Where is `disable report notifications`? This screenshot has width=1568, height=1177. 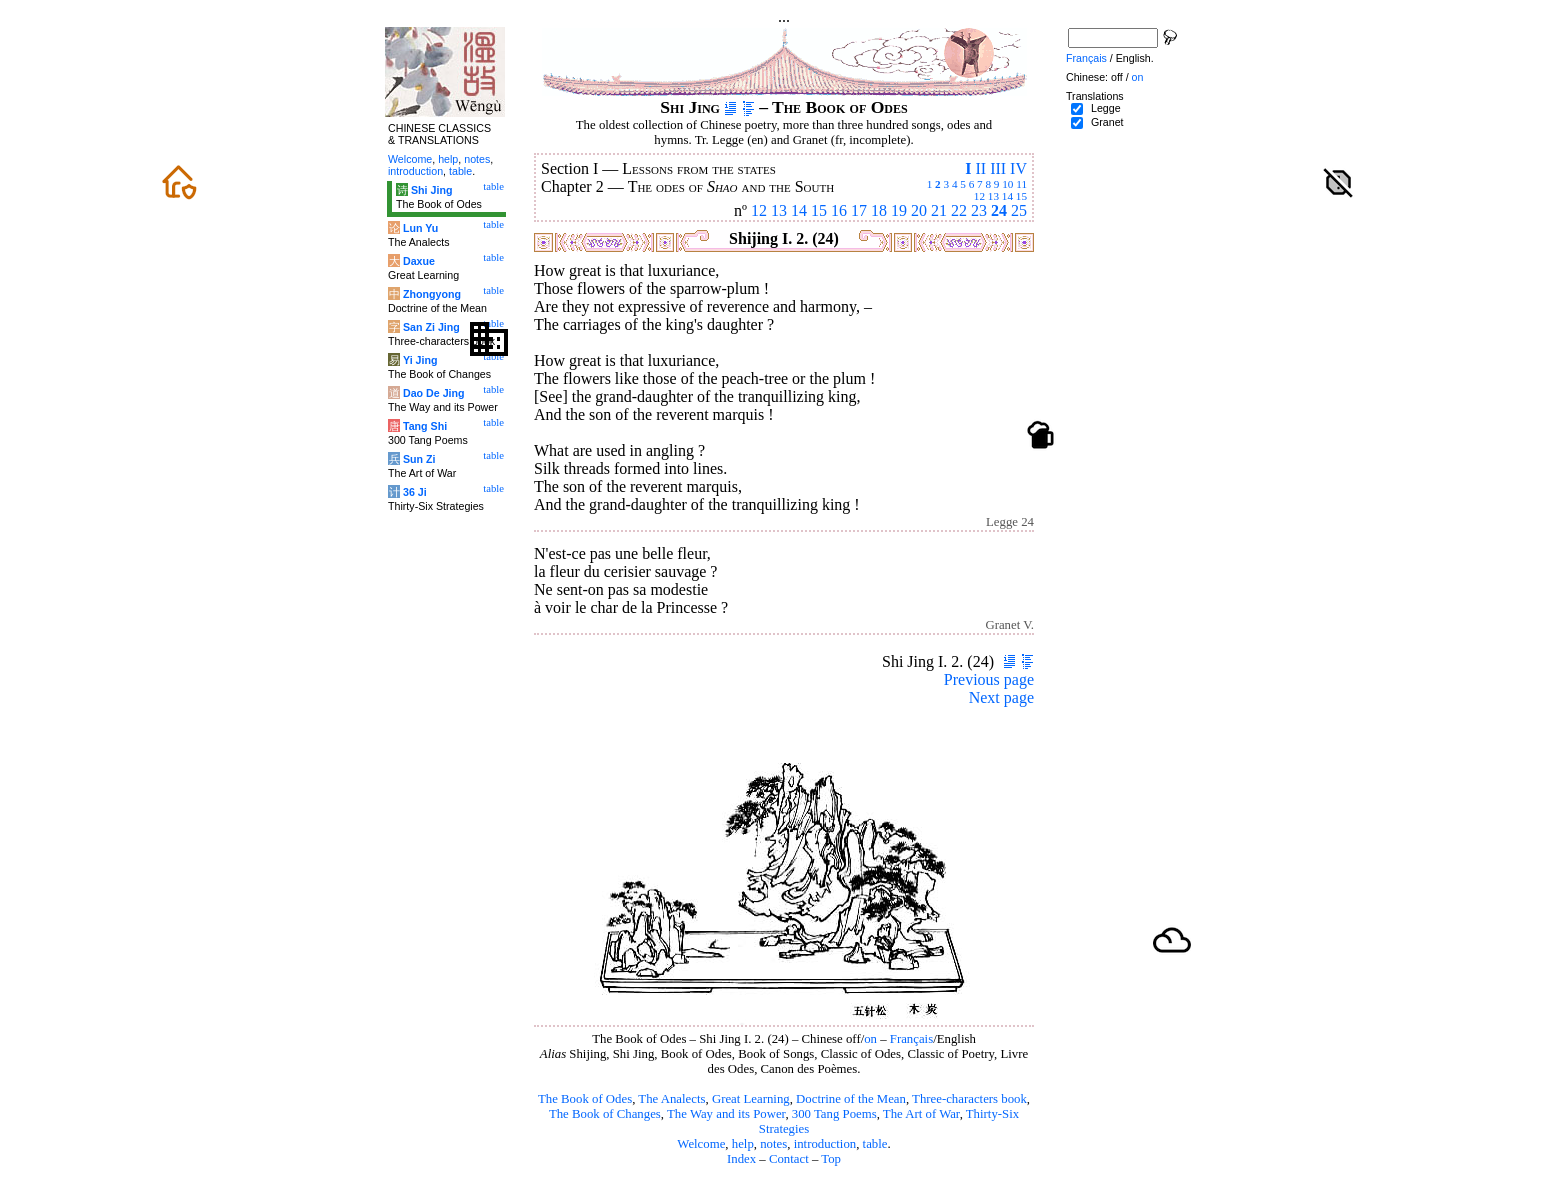
disable report notifications is located at coordinates (1338, 182).